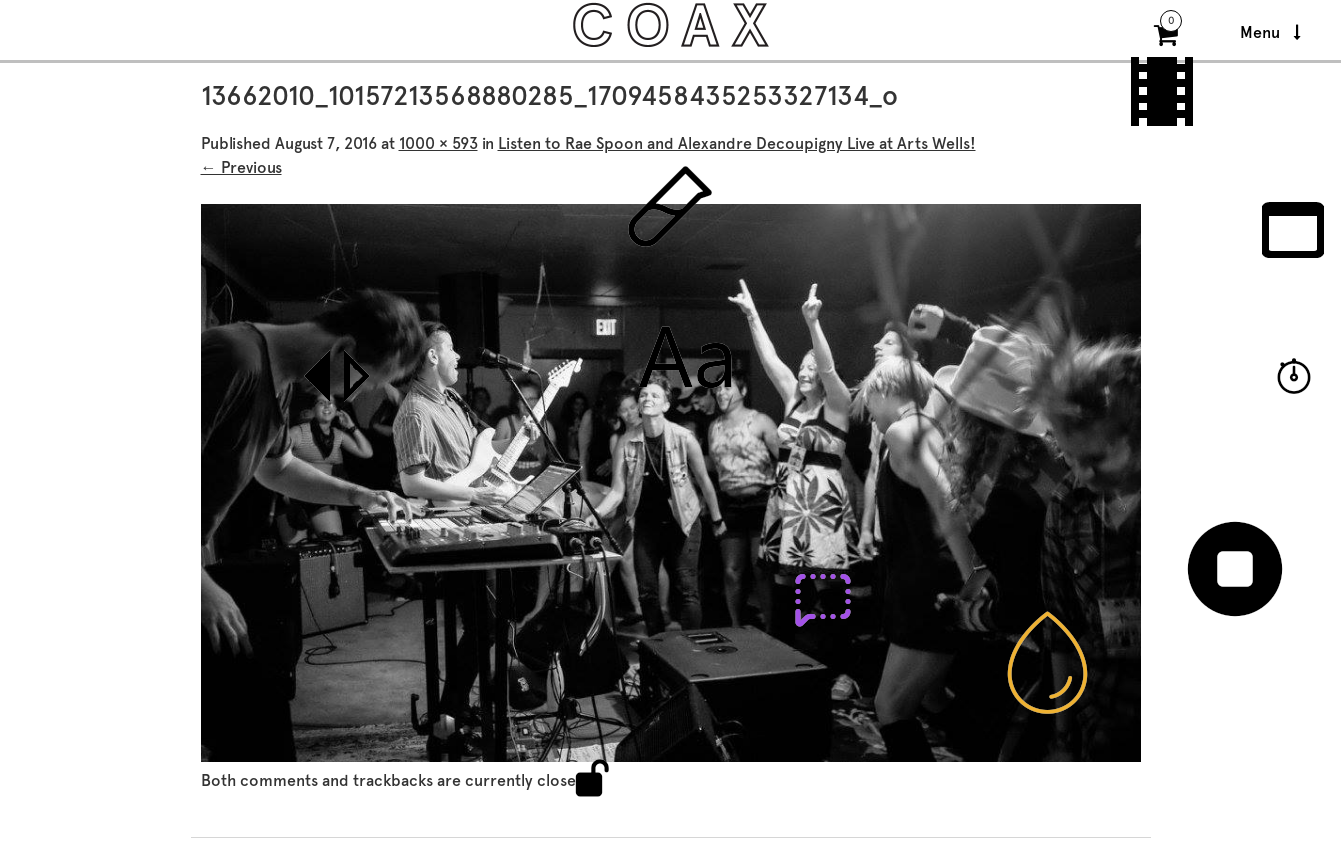  What do you see at coordinates (686, 358) in the screenshot?
I see `toggle case-sensitive search` at bounding box center [686, 358].